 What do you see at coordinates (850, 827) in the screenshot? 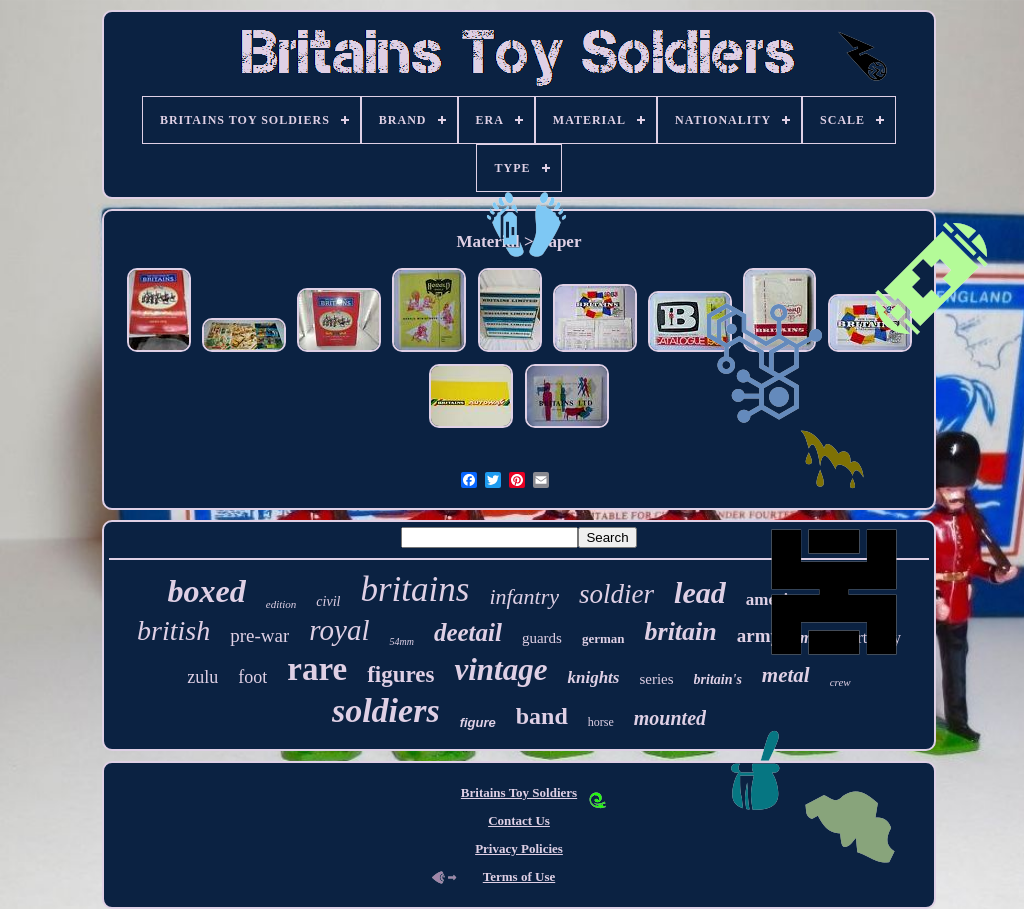
I see `select Belgium as country or region` at bounding box center [850, 827].